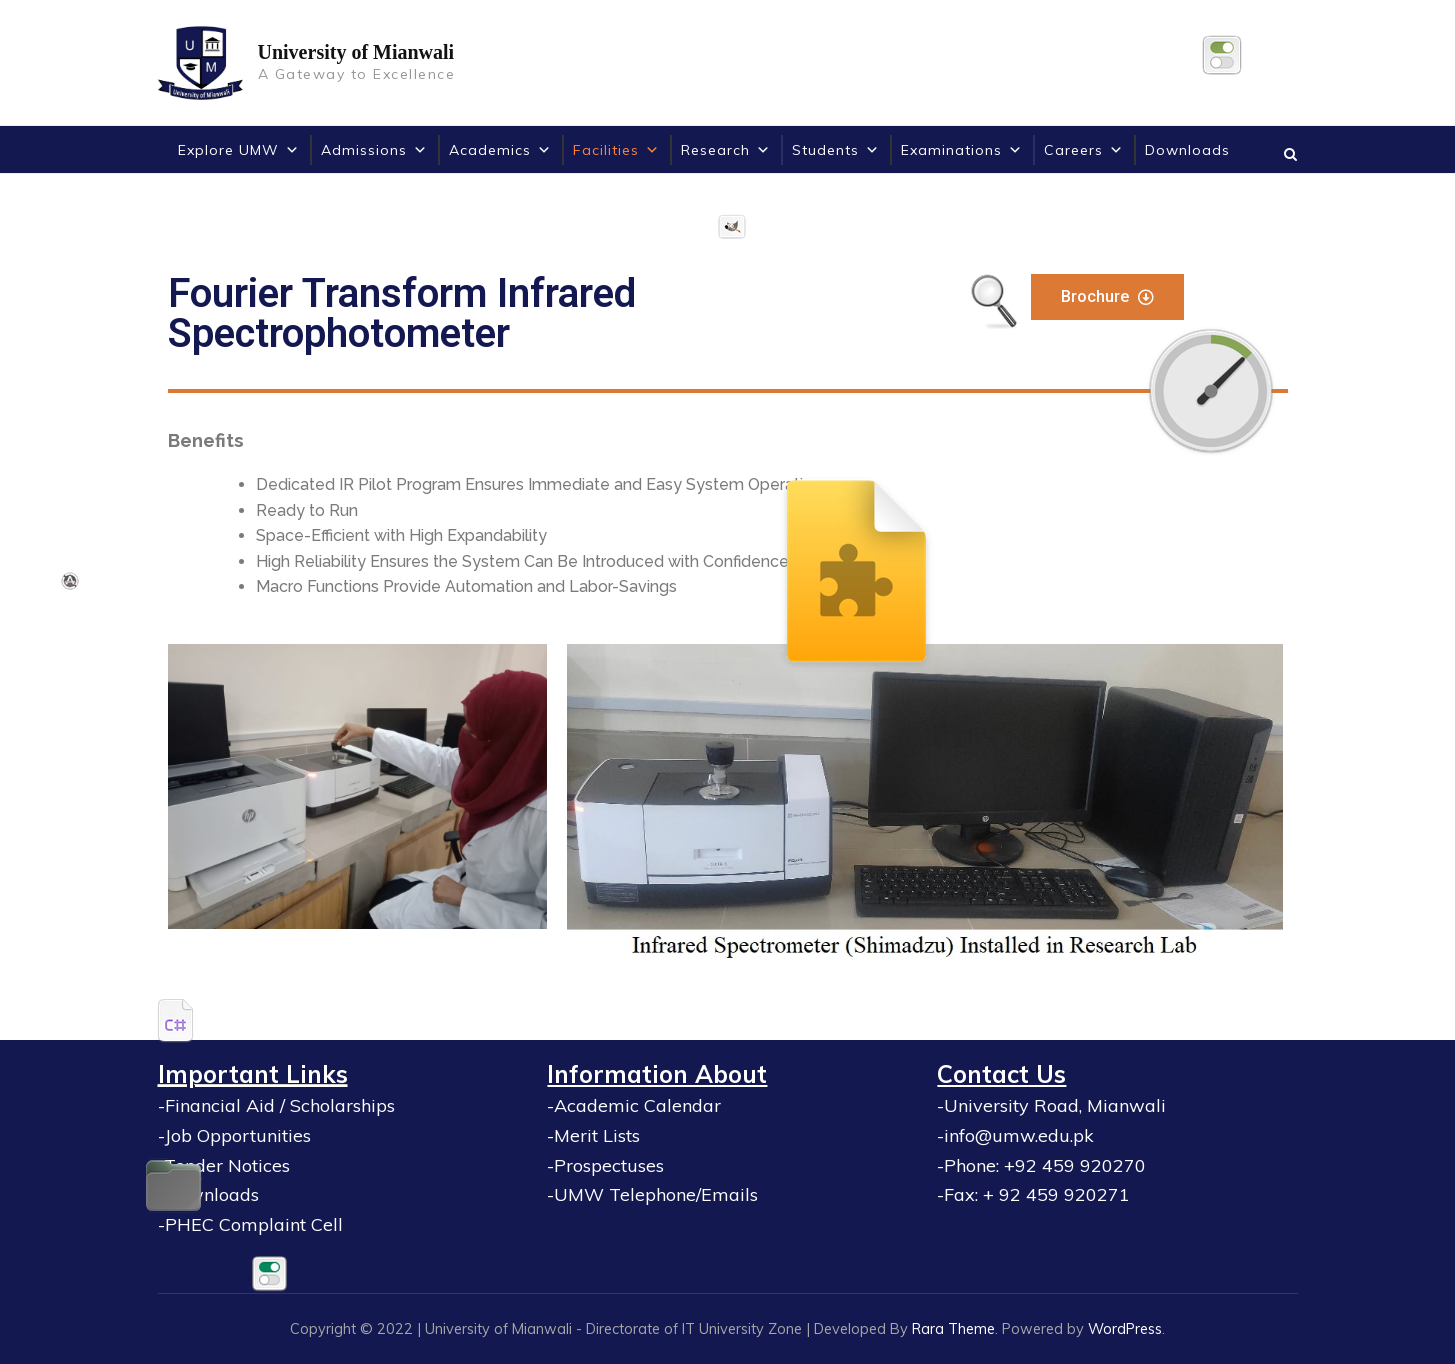  Describe the element at coordinates (175, 1020) in the screenshot. I see `a C# source code file` at that location.